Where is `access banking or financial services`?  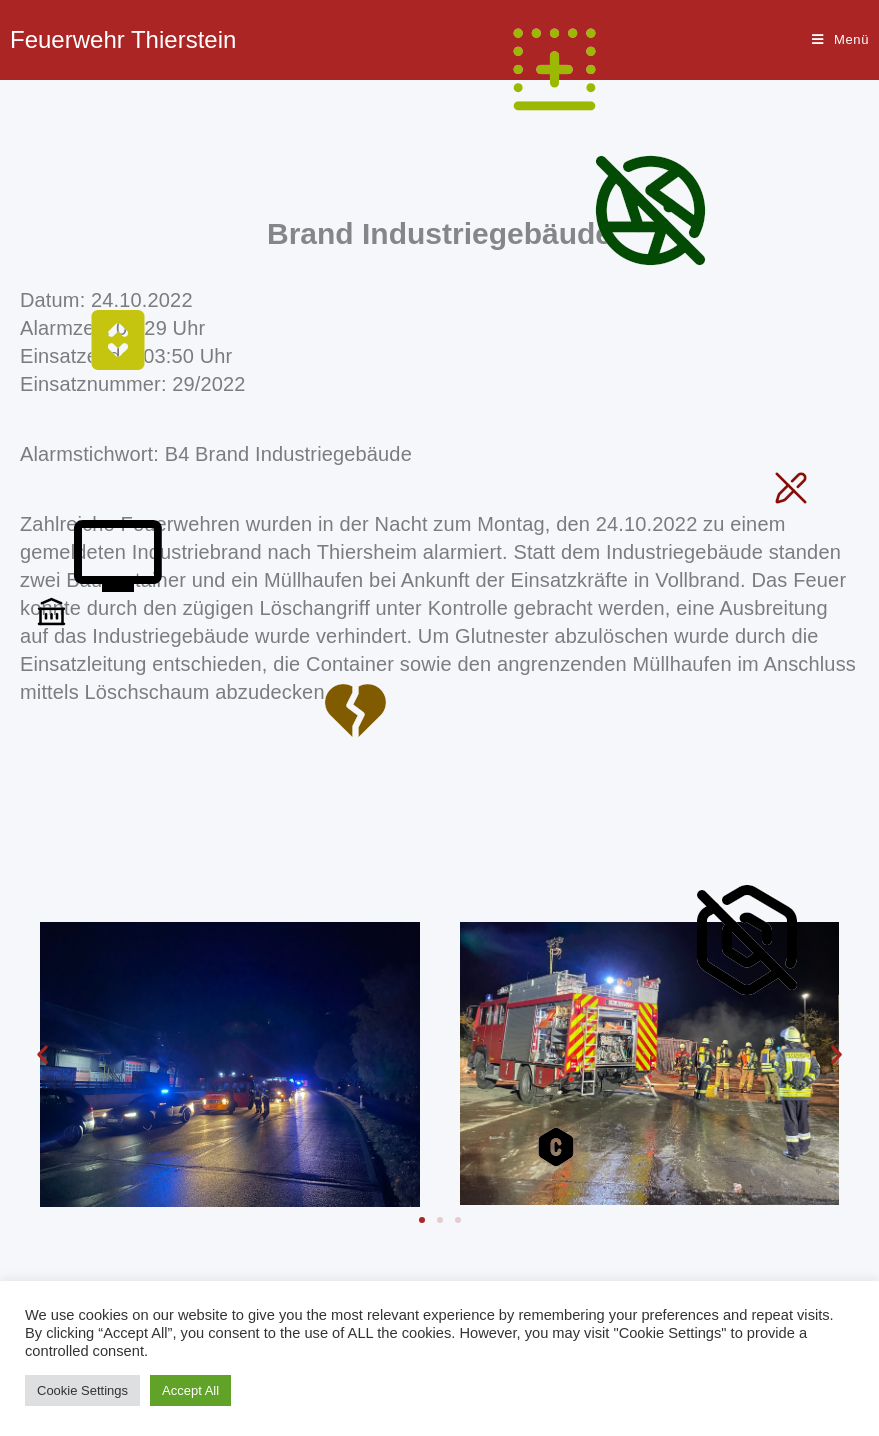 access banking or financial services is located at coordinates (51, 611).